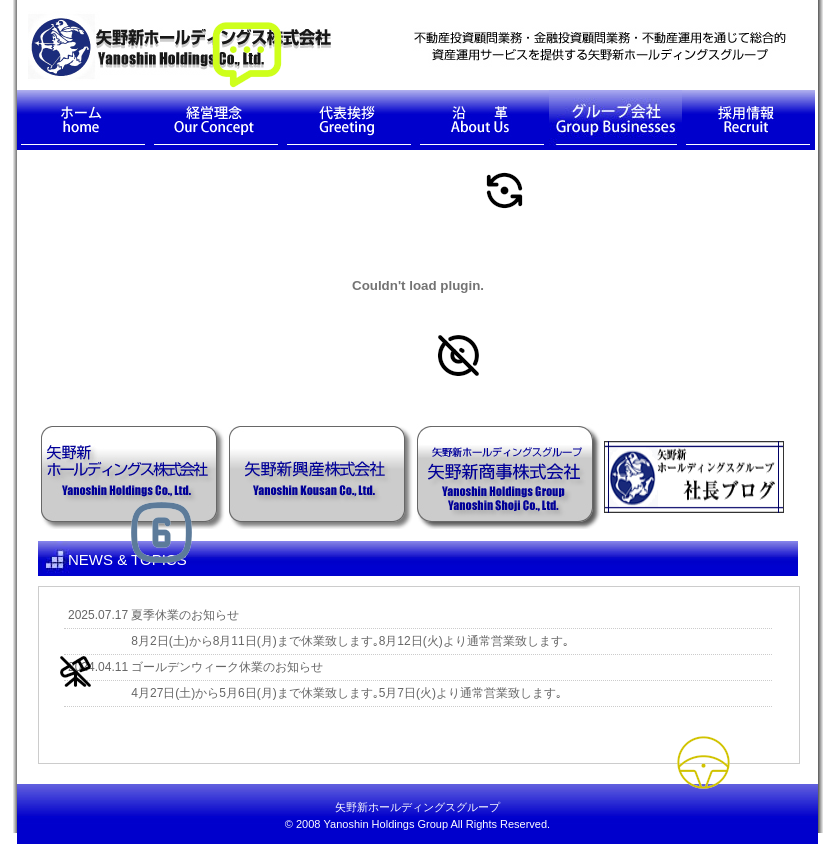 The width and height of the screenshot is (828, 844). Describe the element at coordinates (703, 762) in the screenshot. I see `access driving or navigation mode` at that location.